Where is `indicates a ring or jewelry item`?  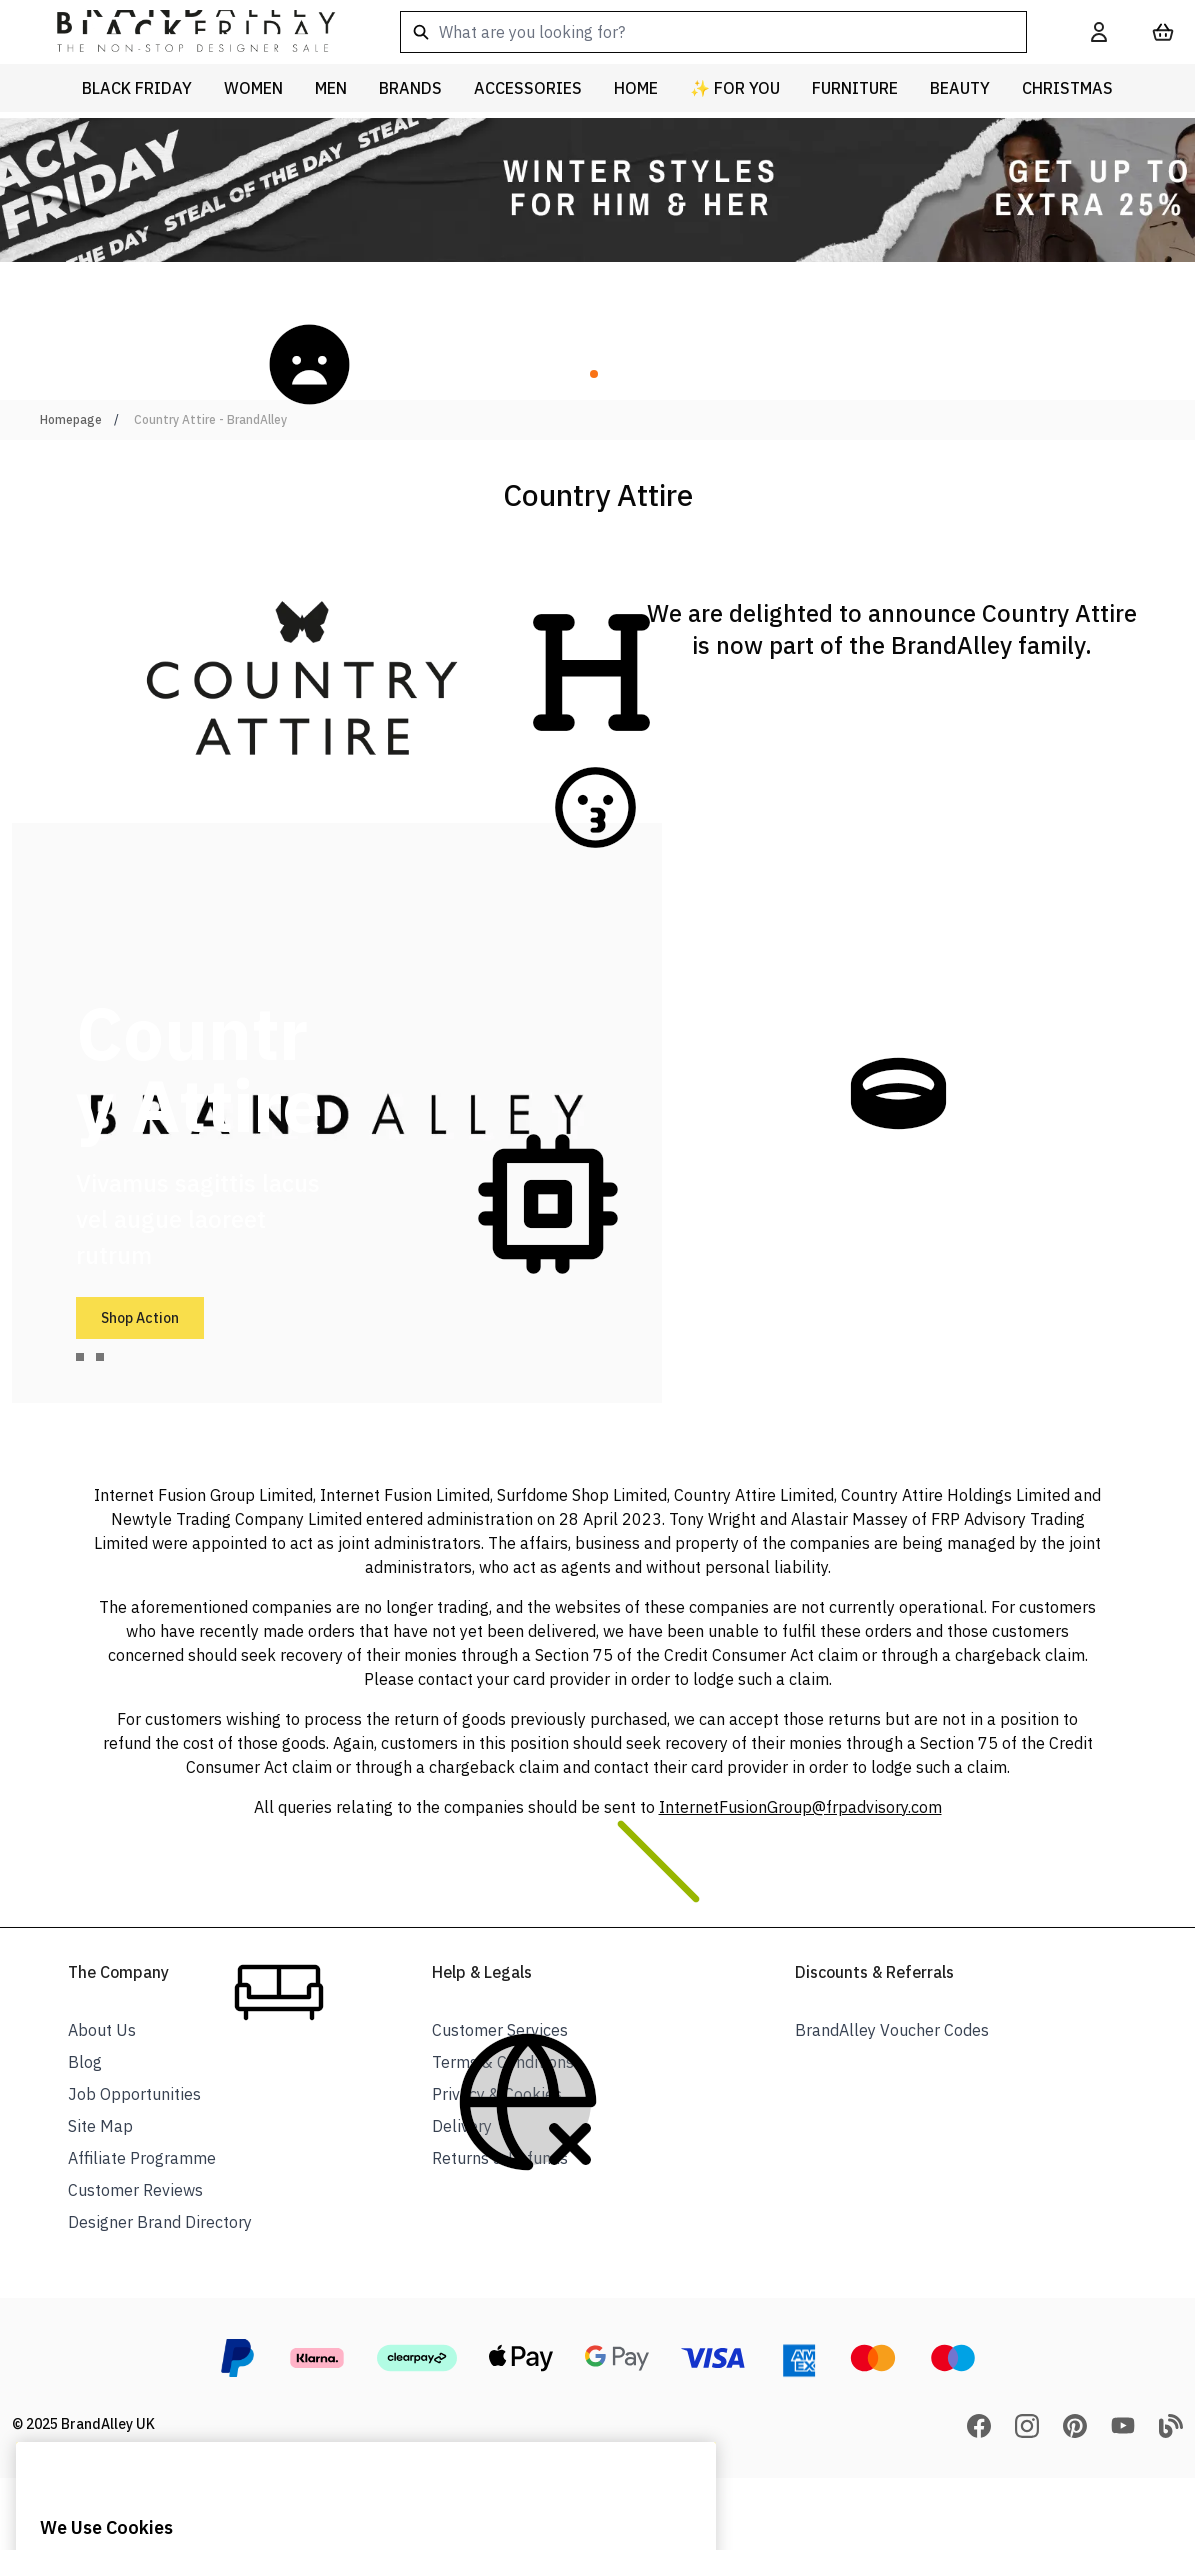
indicates a ring or jewelry item is located at coordinates (898, 1093).